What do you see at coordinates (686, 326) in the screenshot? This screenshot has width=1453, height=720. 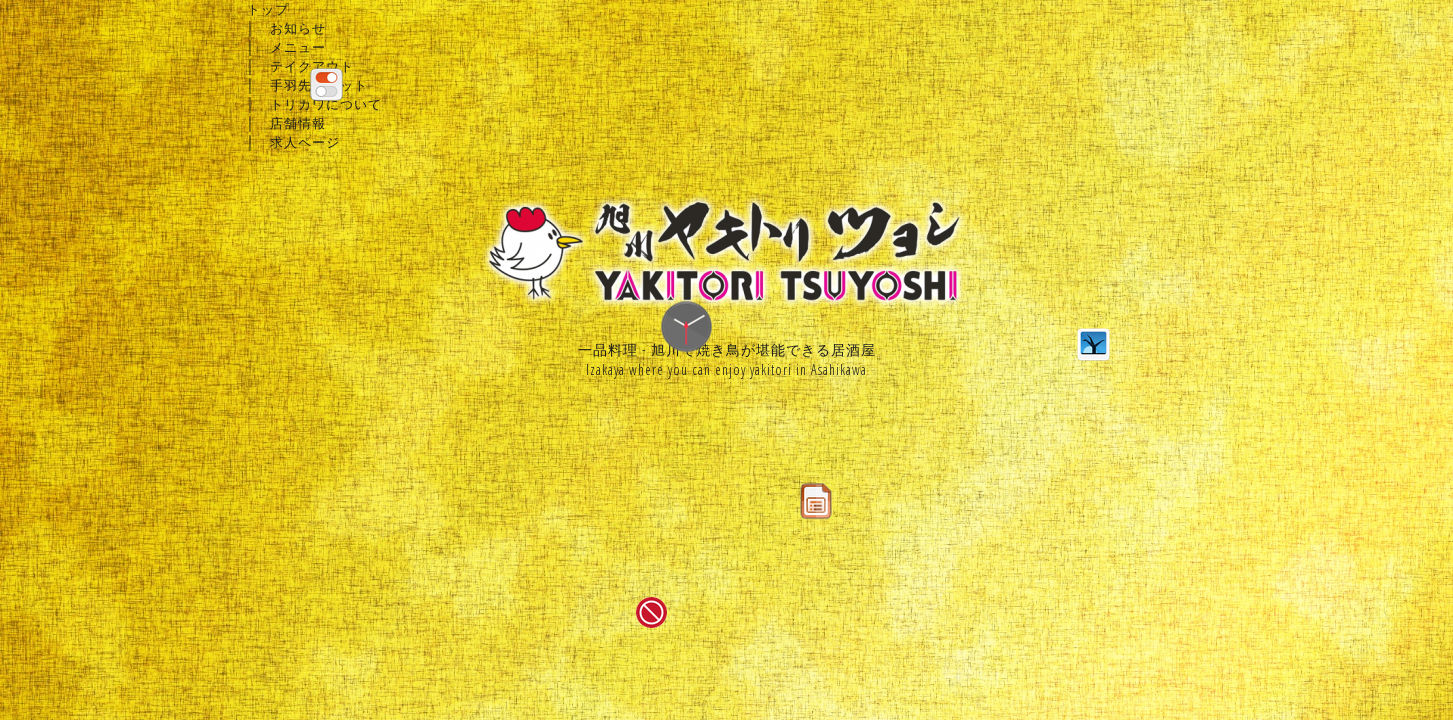 I see `open the clocks app` at bounding box center [686, 326].